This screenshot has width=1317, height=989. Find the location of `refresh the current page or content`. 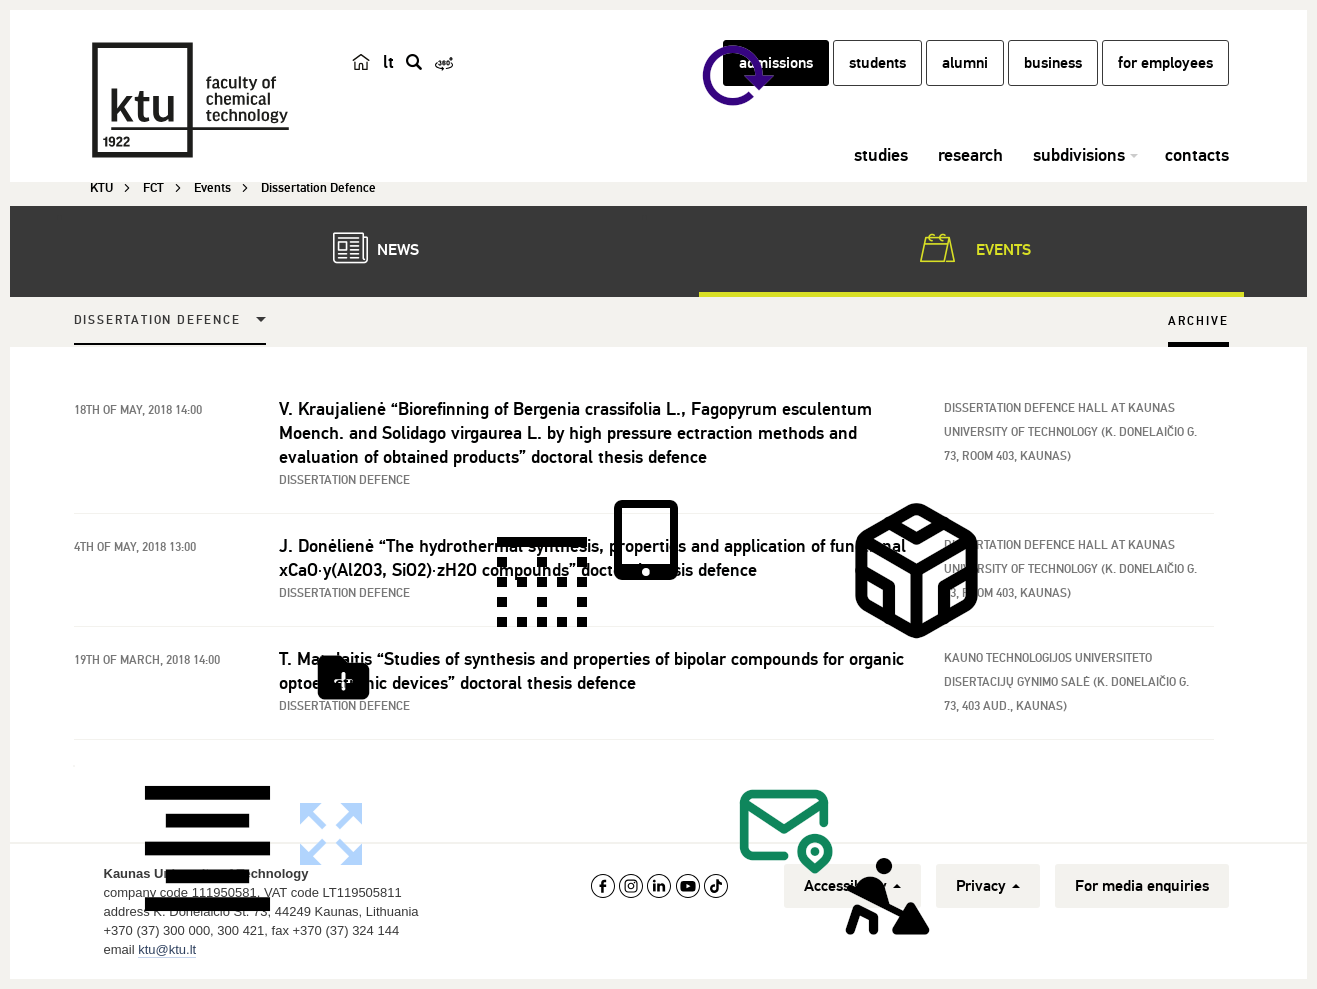

refresh the current page or content is located at coordinates (736, 75).